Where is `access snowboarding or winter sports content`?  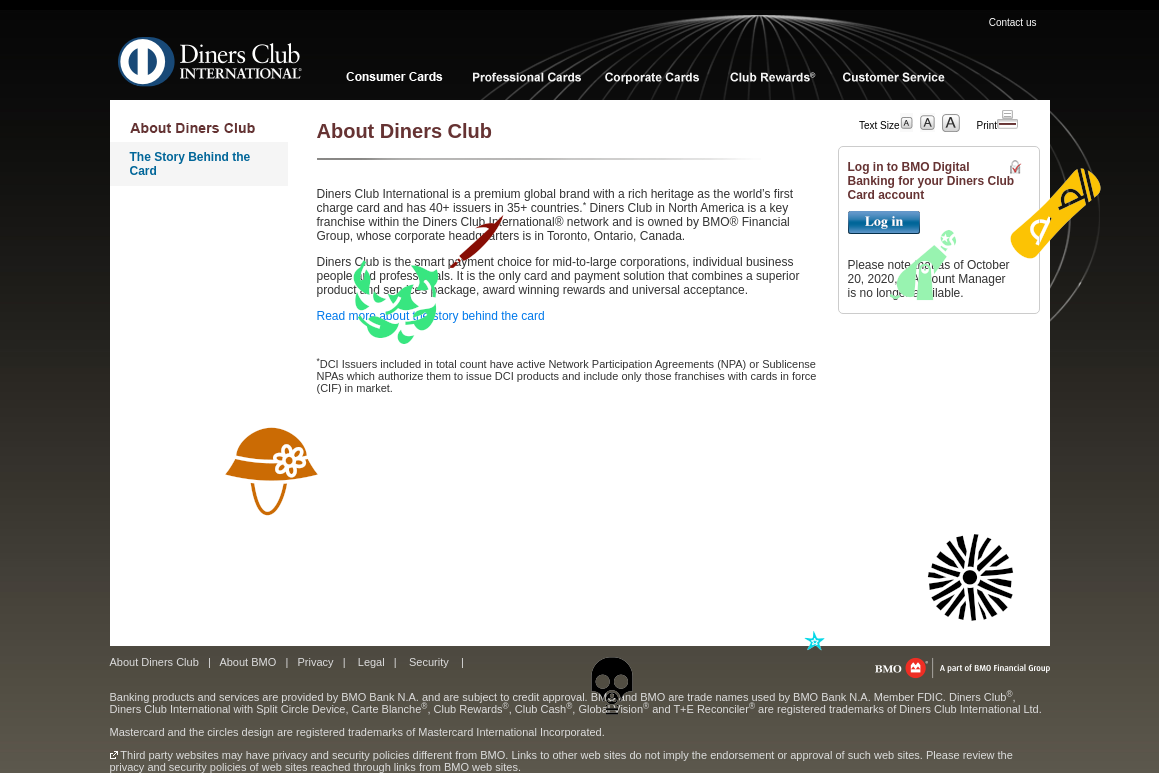
access snowboarding or winter sports content is located at coordinates (1055, 213).